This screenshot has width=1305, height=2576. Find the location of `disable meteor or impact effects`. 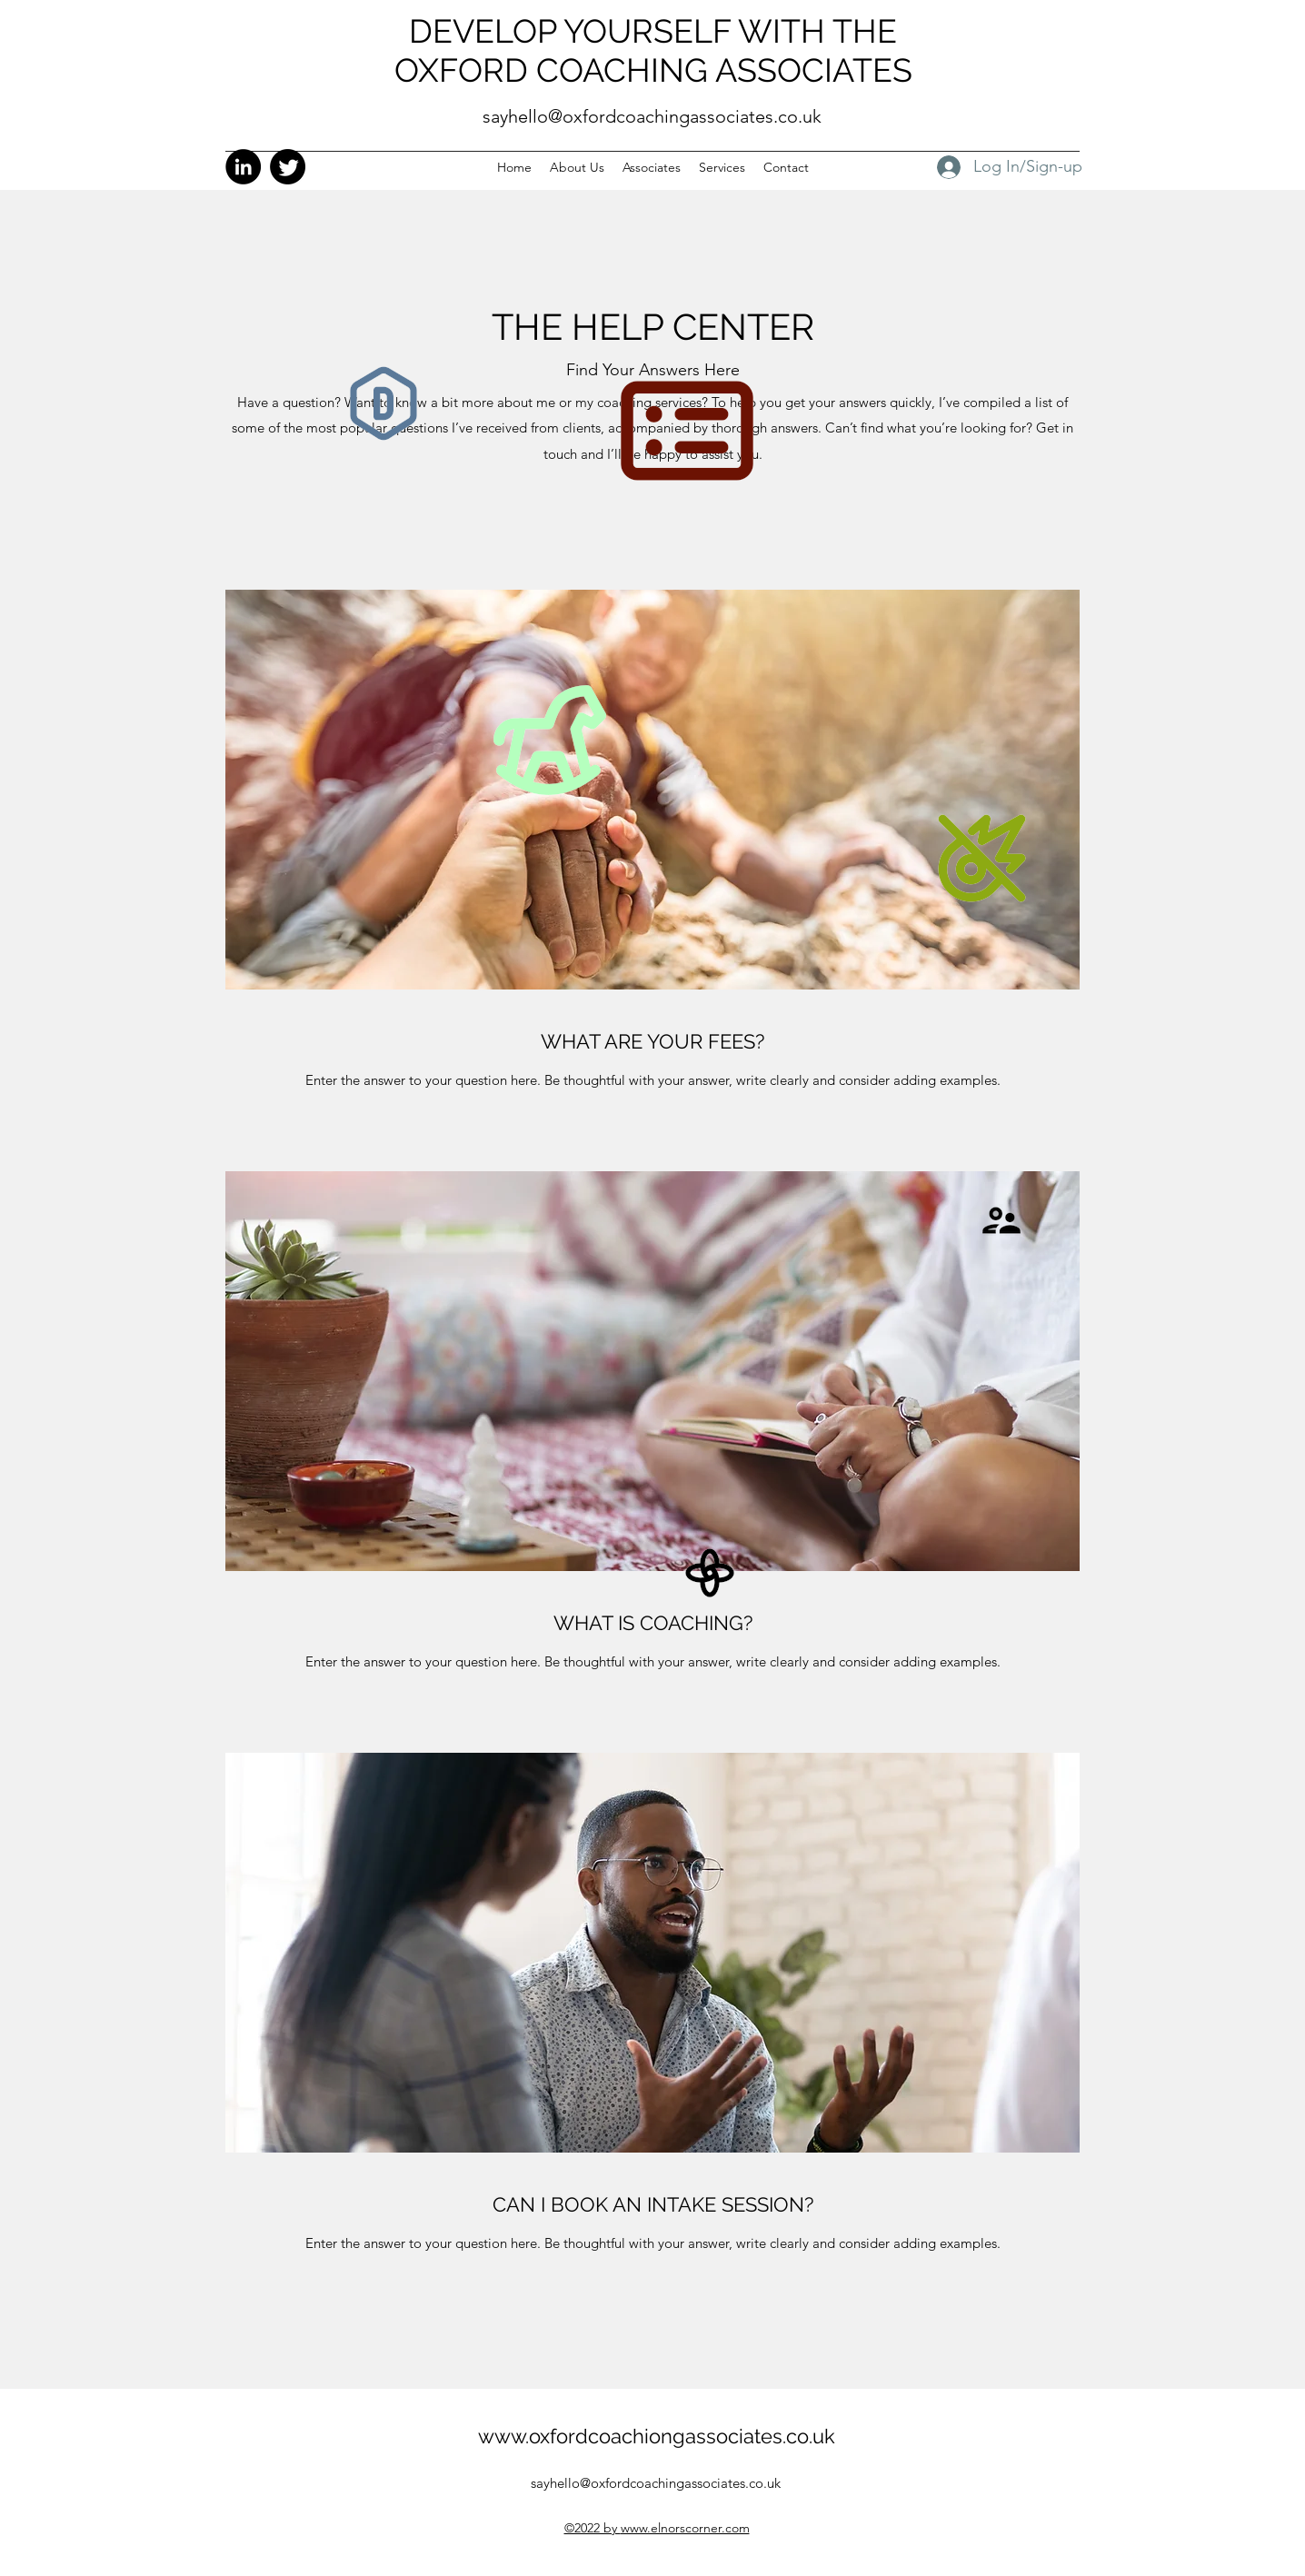

disable meteor or impact effects is located at coordinates (981, 858).